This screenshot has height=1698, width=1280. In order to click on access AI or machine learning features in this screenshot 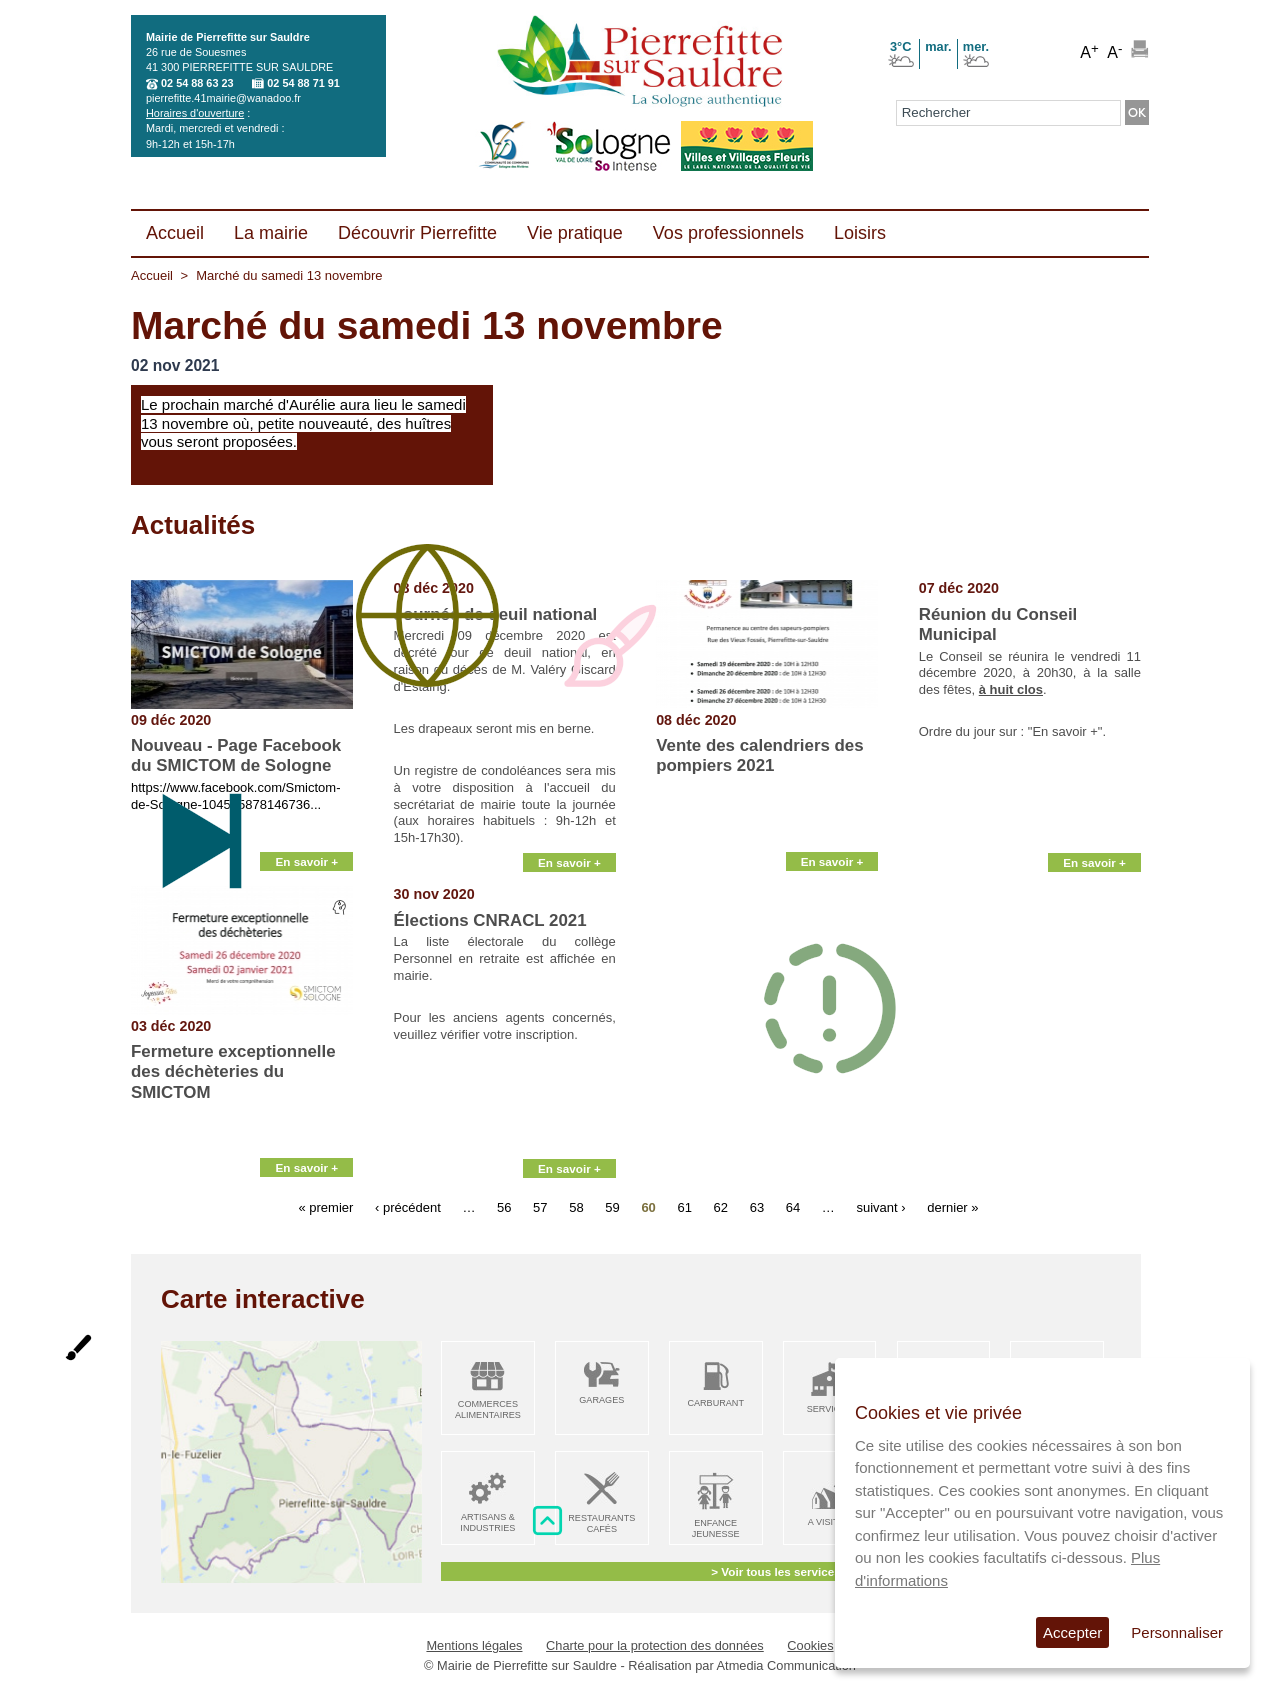, I will do `click(339, 907)`.